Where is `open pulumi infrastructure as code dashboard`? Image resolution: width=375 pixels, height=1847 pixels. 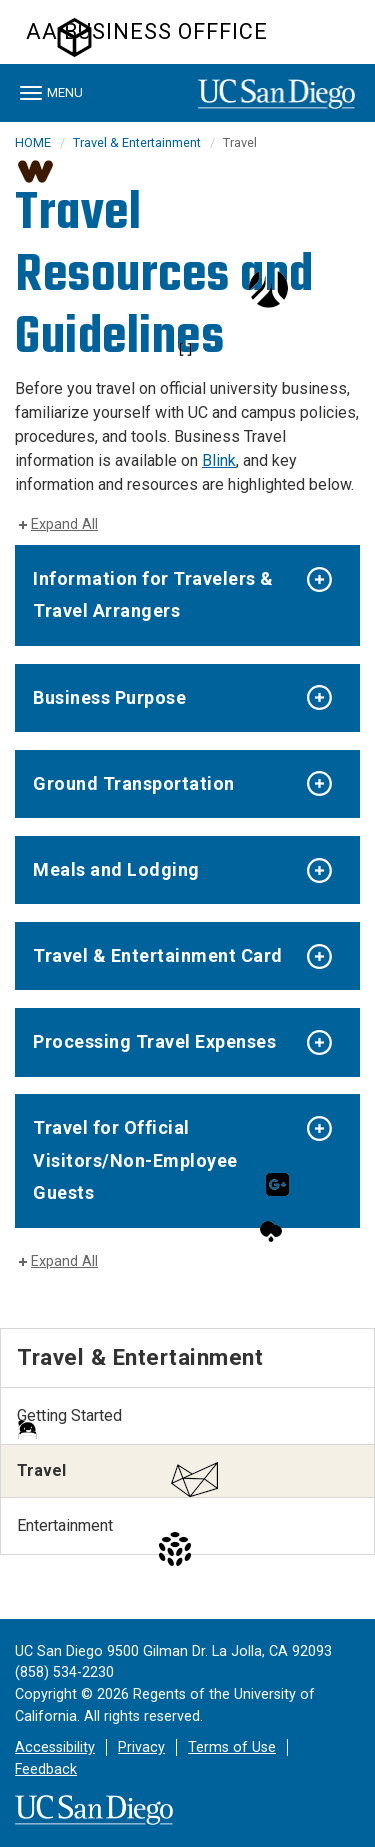 open pulumi infrastructure as code dashboard is located at coordinates (175, 1549).